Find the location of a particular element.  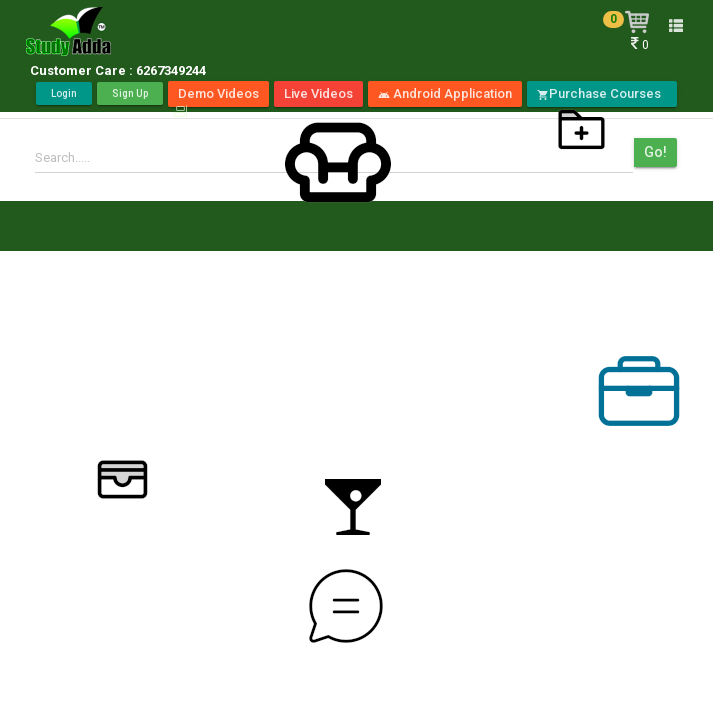

view drink menu or beverage options is located at coordinates (353, 507).